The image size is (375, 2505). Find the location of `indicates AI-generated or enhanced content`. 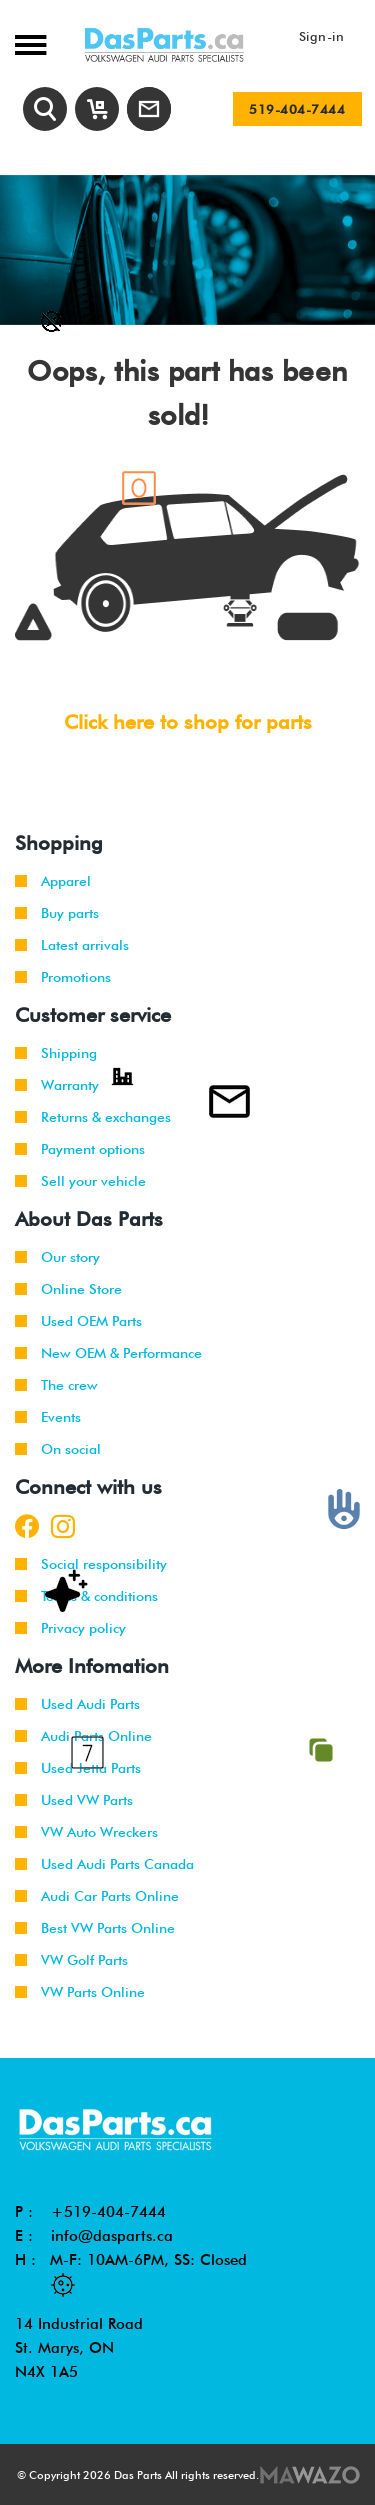

indicates AI-generated or enhanced content is located at coordinates (65, 1591).